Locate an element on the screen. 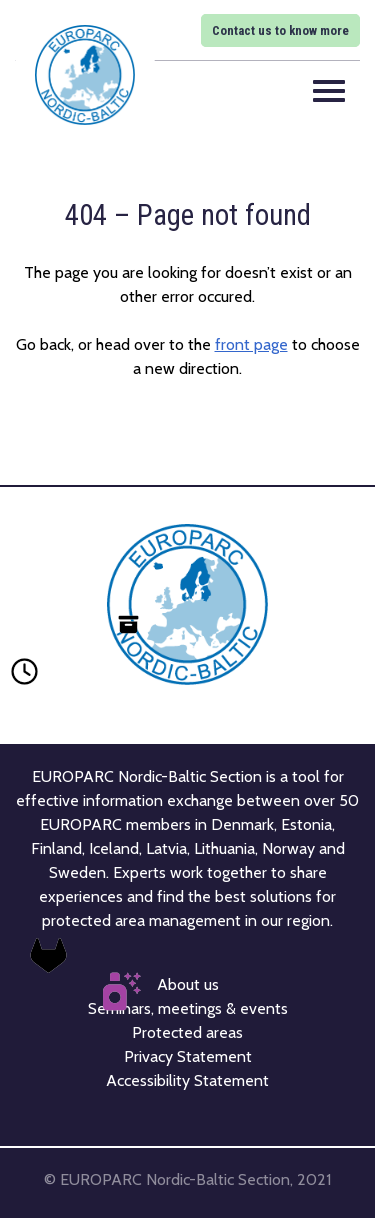 This screenshot has height=1218, width=375. view time or check the clock is located at coordinates (24, 671).